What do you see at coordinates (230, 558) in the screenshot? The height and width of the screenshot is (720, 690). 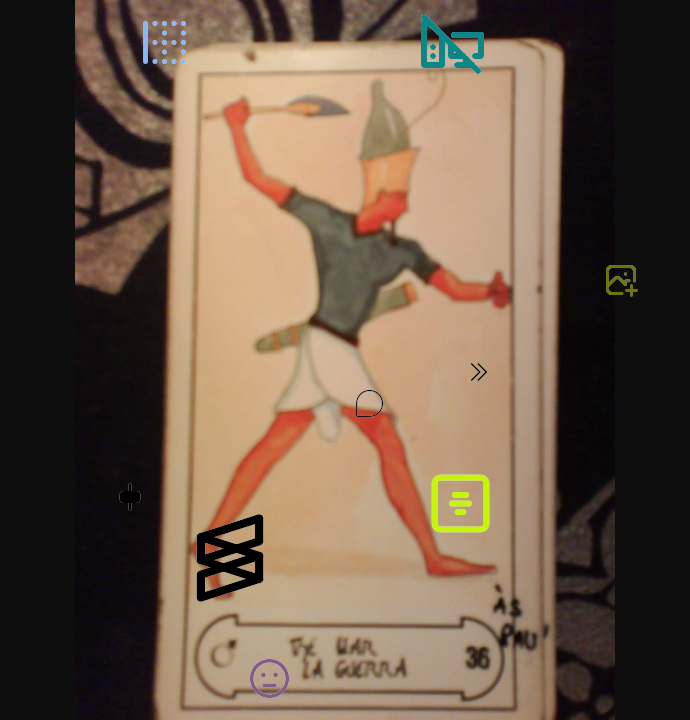 I see `open sublime text editor` at bounding box center [230, 558].